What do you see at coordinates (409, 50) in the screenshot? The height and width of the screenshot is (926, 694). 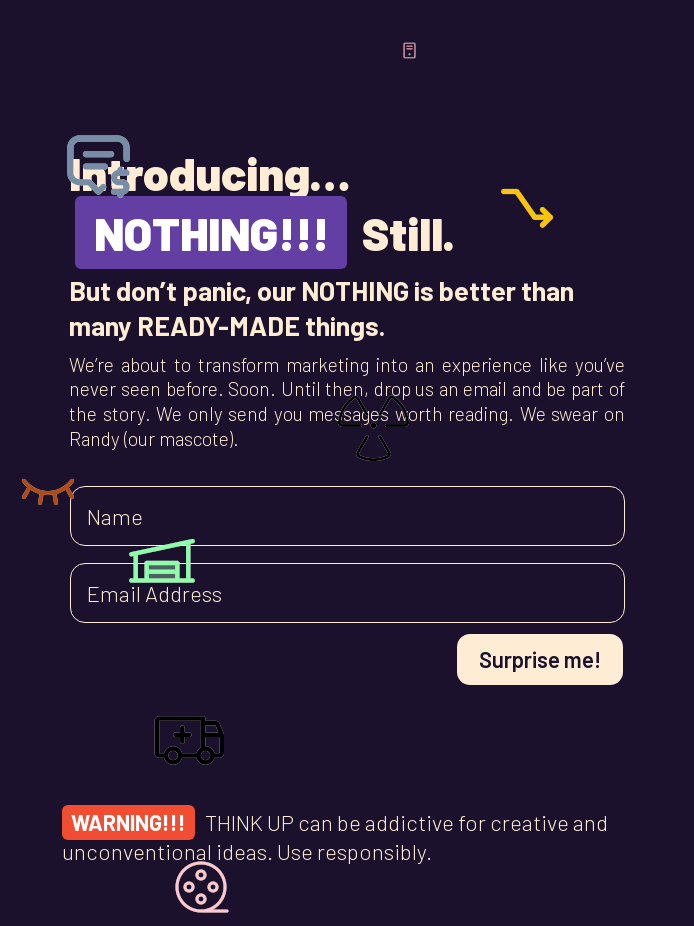 I see `access server or desktop computer settings` at bounding box center [409, 50].